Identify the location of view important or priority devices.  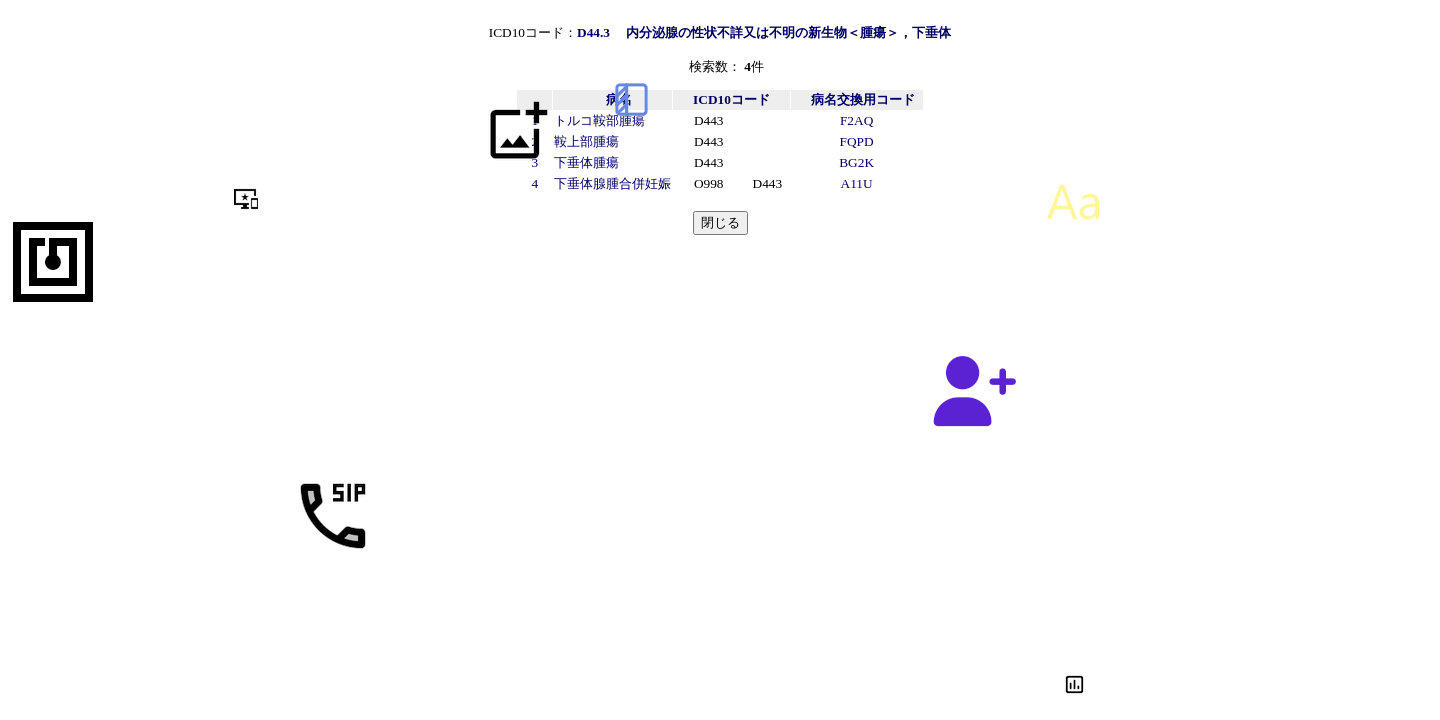
(246, 199).